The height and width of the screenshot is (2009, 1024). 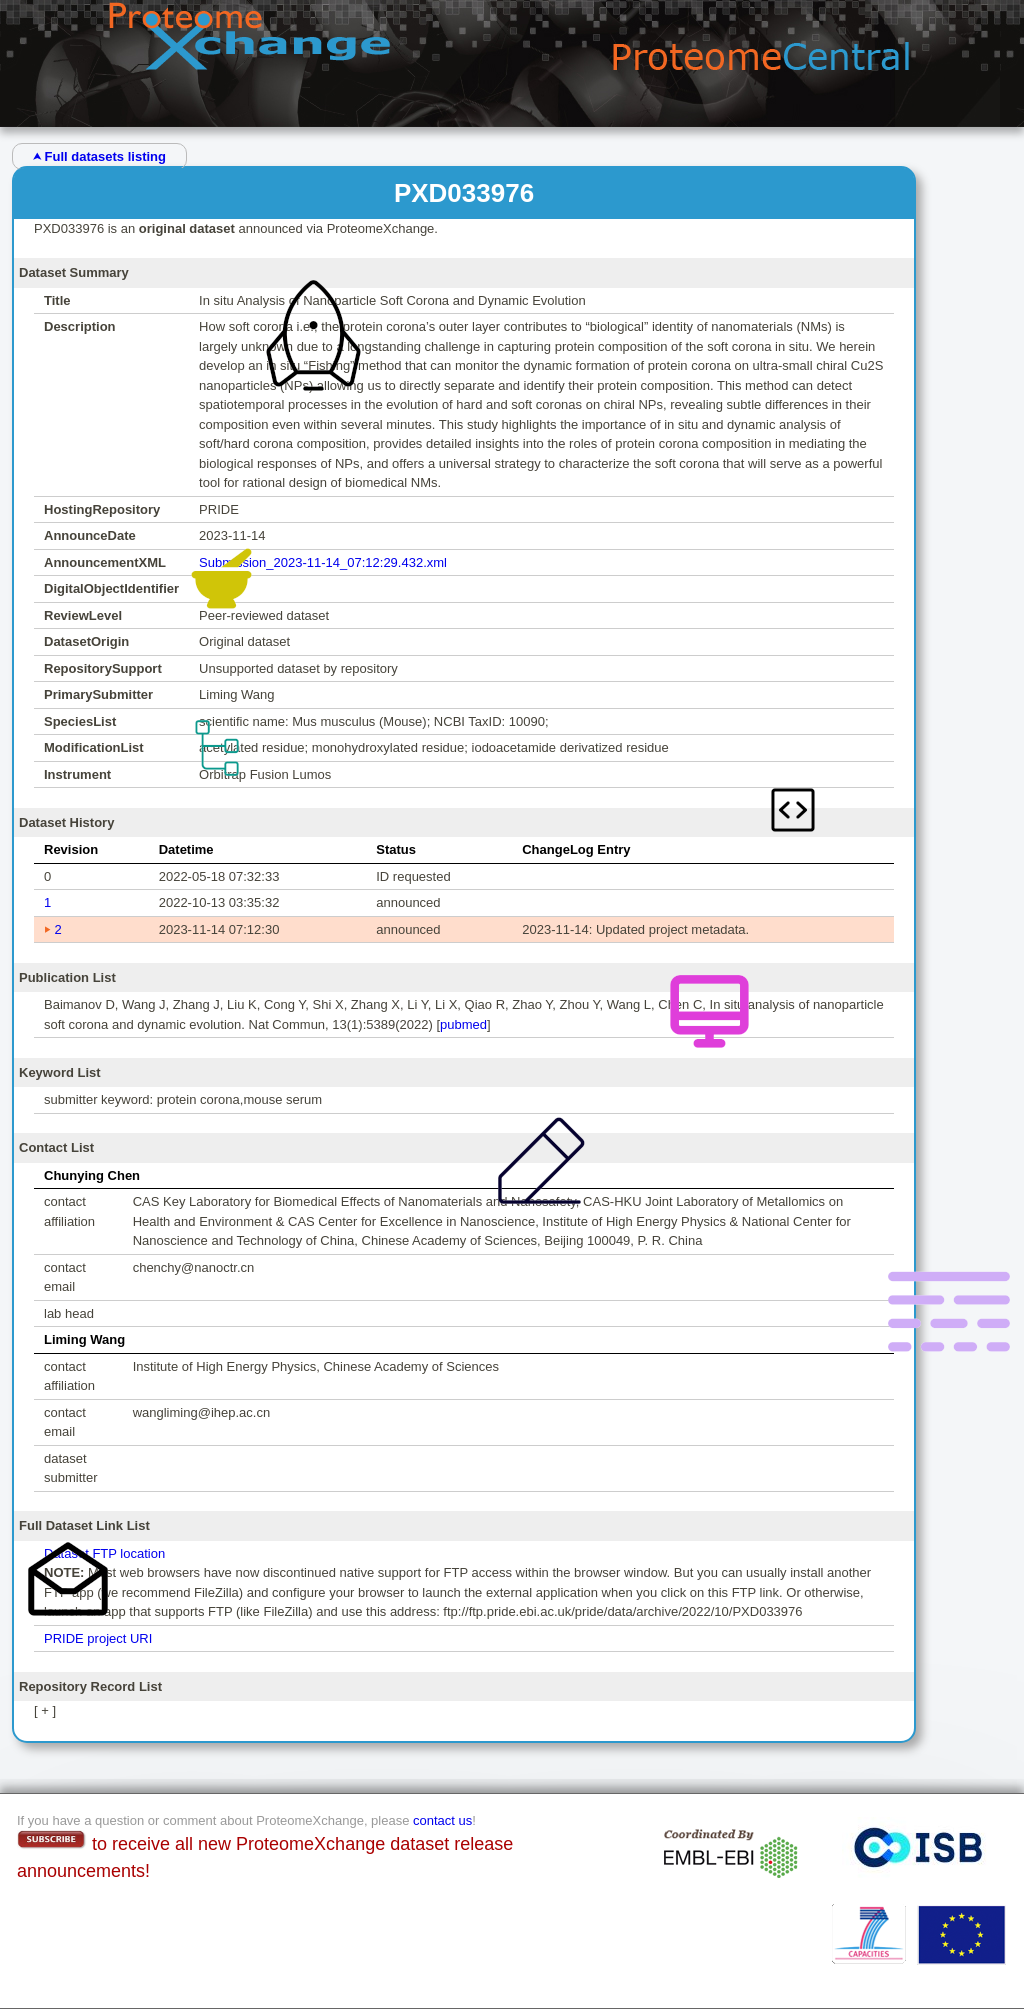 I want to click on view open or read messages, so click(x=68, y=1582).